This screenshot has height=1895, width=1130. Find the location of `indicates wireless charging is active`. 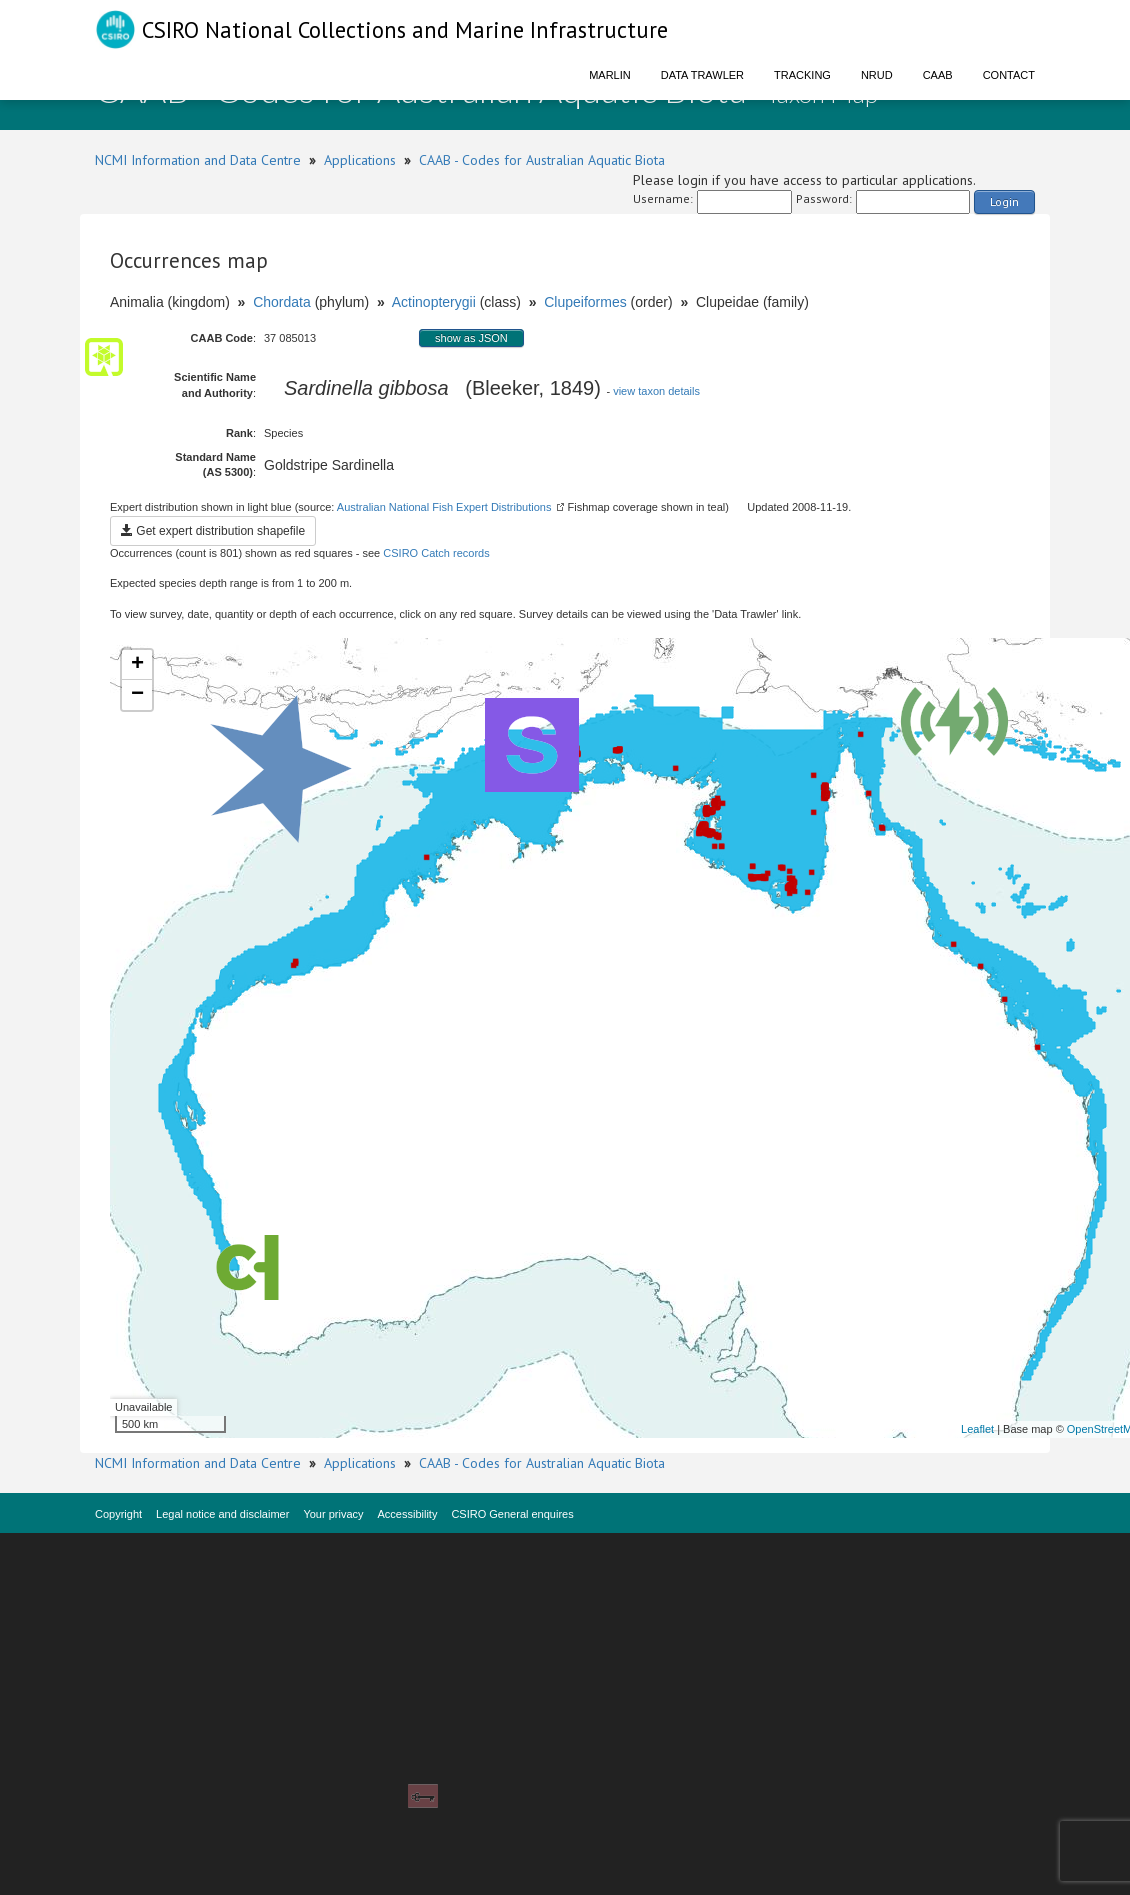

indicates wireless charging is active is located at coordinates (954, 721).